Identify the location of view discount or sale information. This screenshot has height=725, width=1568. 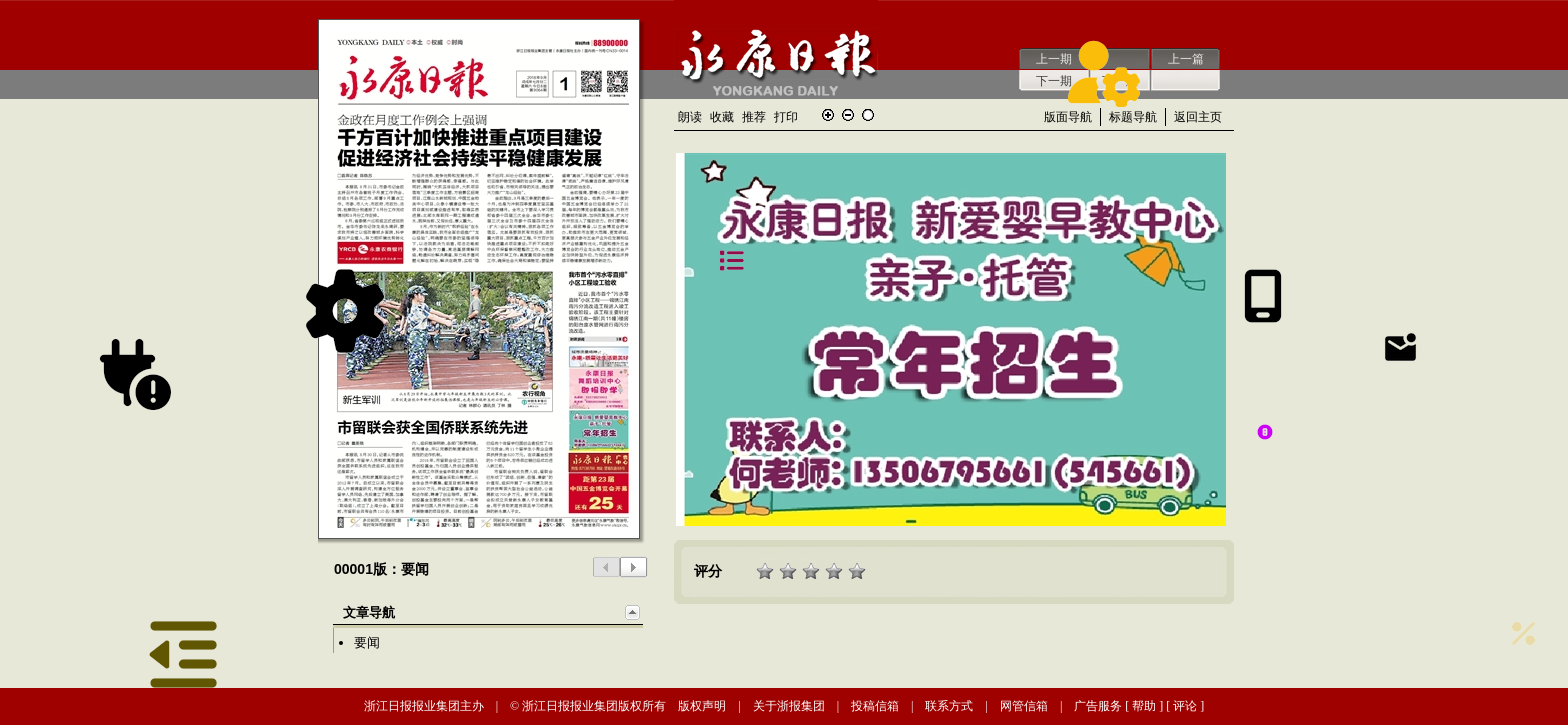
(1523, 633).